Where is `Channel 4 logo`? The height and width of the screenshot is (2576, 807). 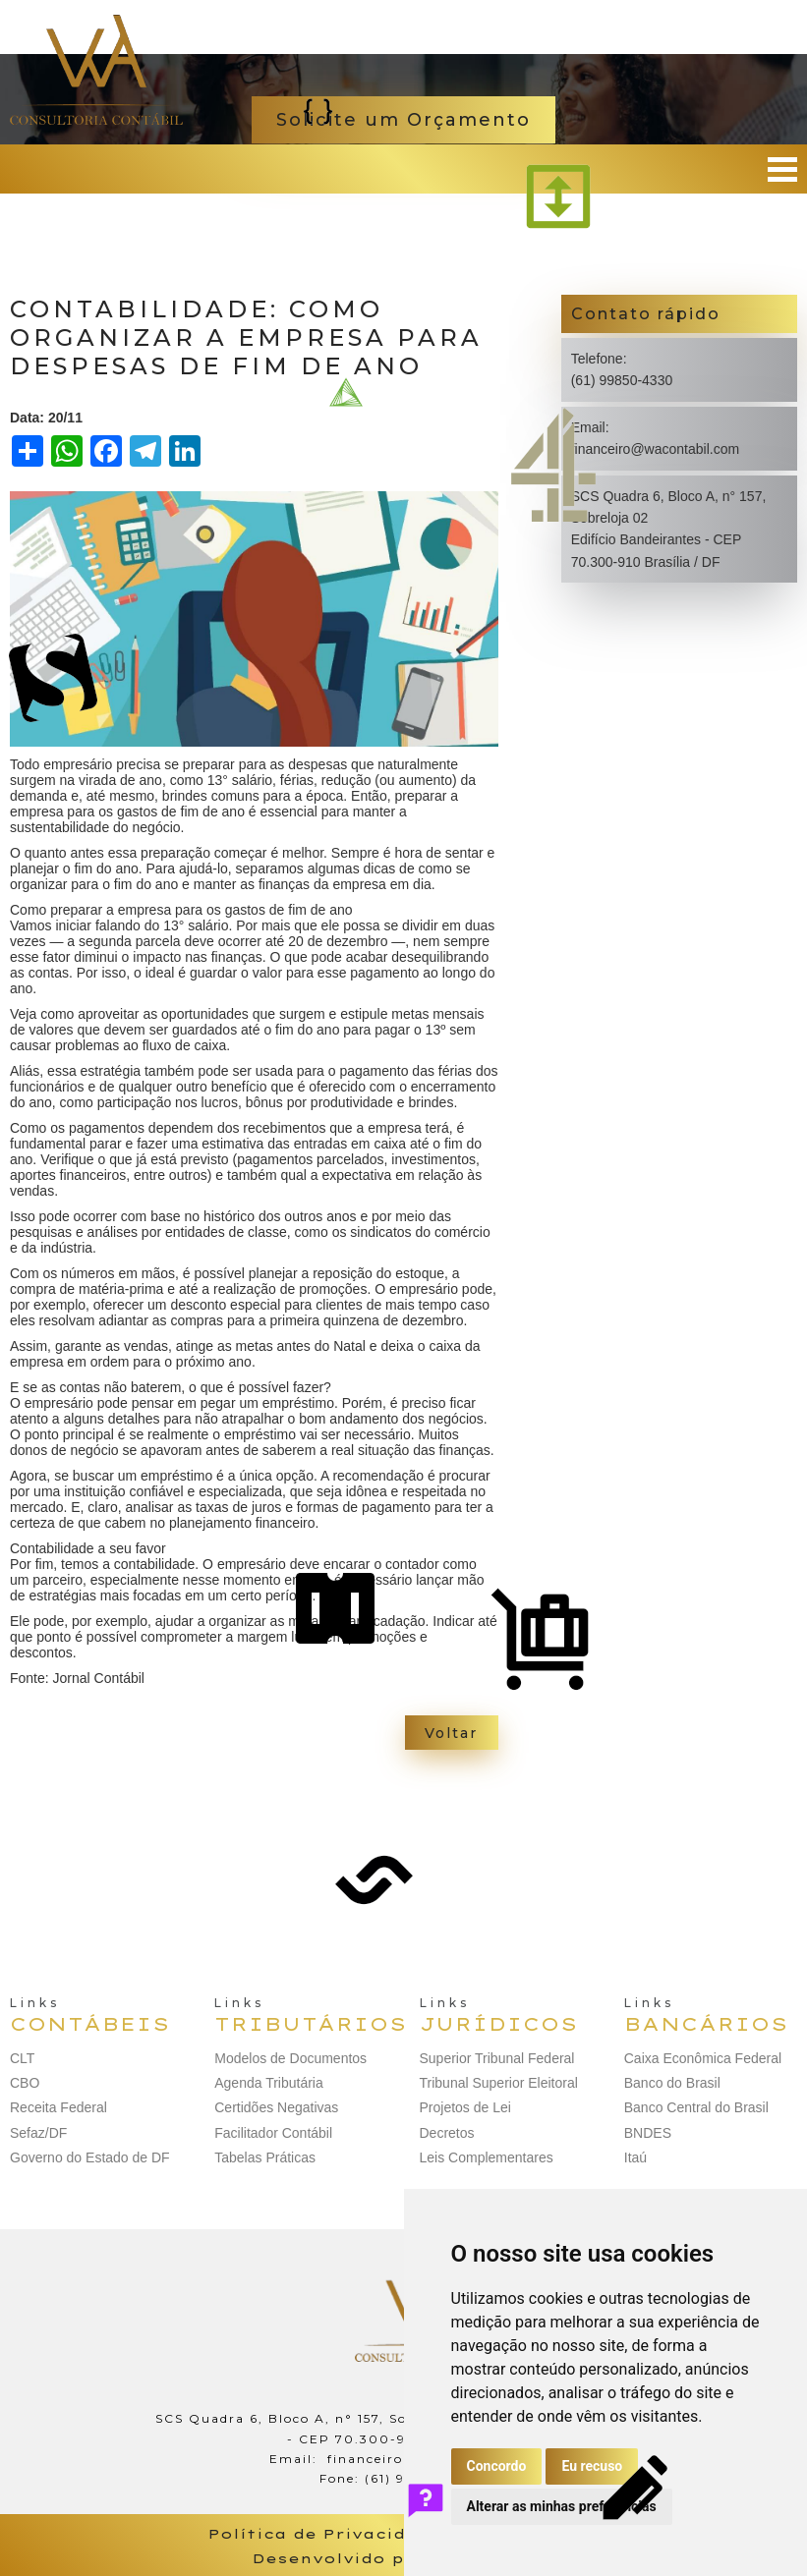 Channel 4 logo is located at coordinates (553, 465).